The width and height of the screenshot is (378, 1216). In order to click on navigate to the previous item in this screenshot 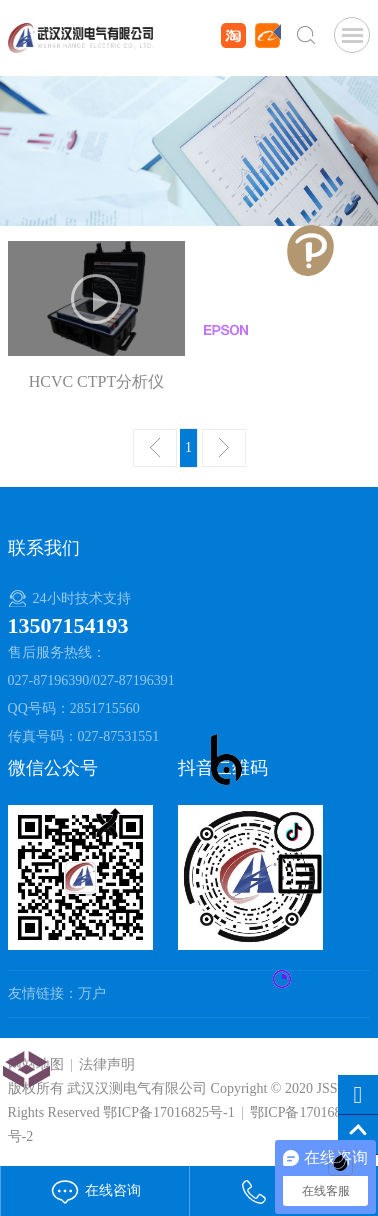, I will do `click(279, 32)`.